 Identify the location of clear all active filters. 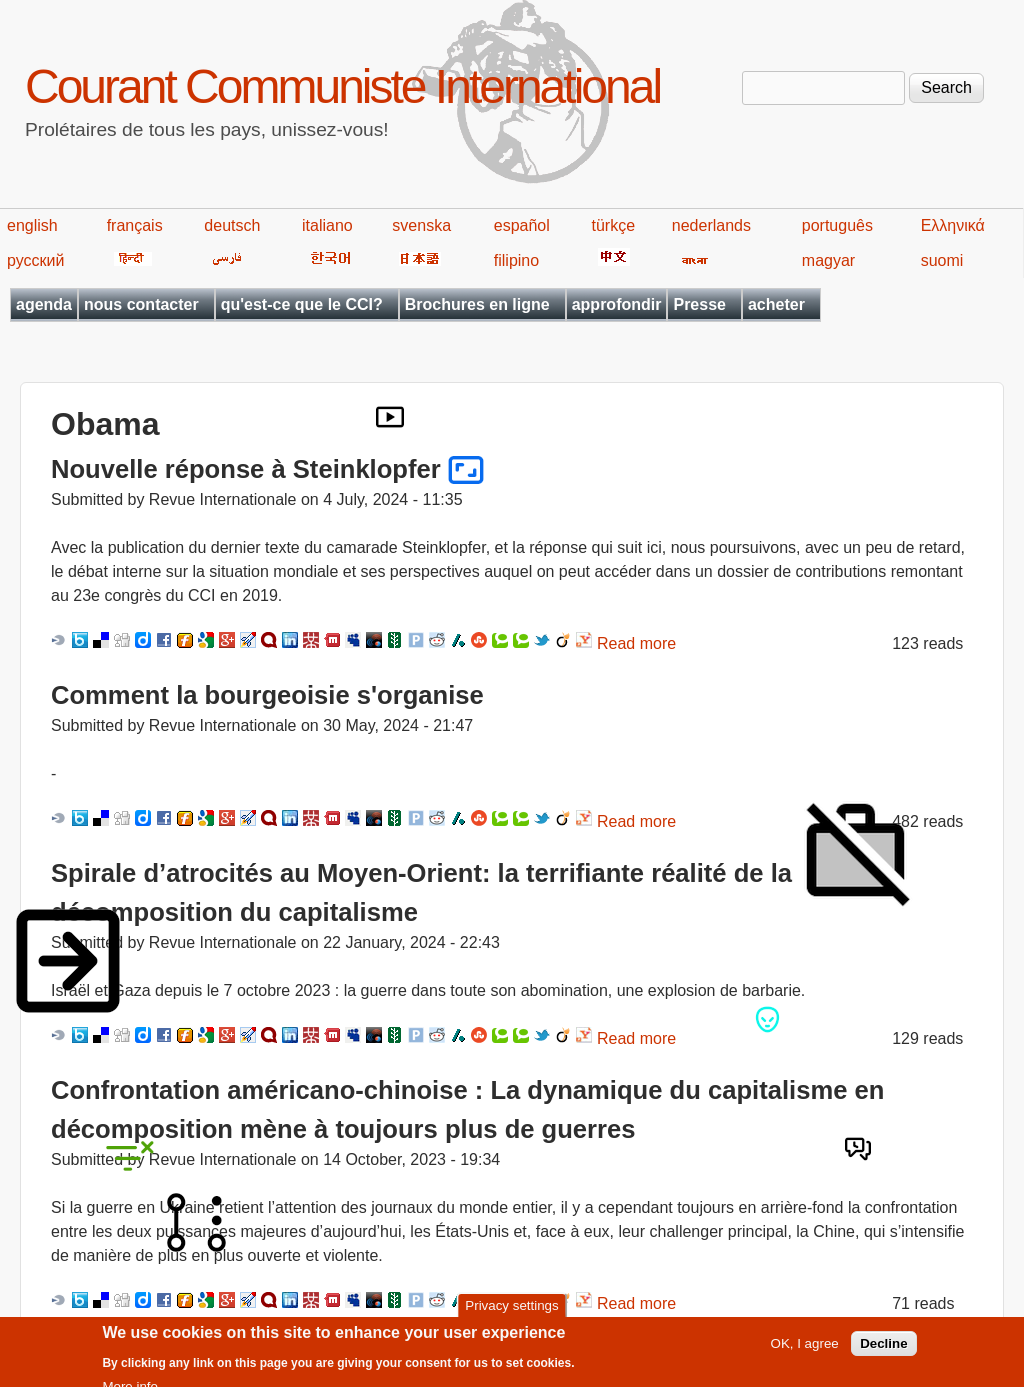
(130, 1159).